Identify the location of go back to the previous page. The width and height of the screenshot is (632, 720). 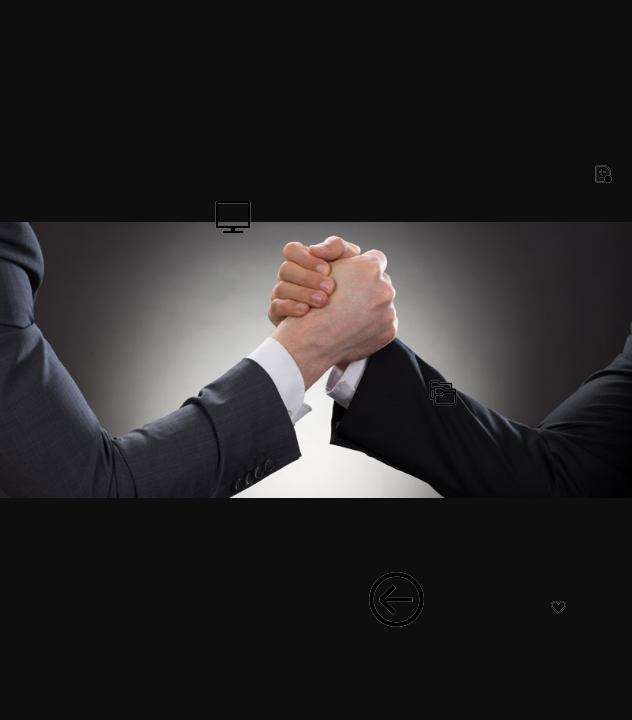
(396, 599).